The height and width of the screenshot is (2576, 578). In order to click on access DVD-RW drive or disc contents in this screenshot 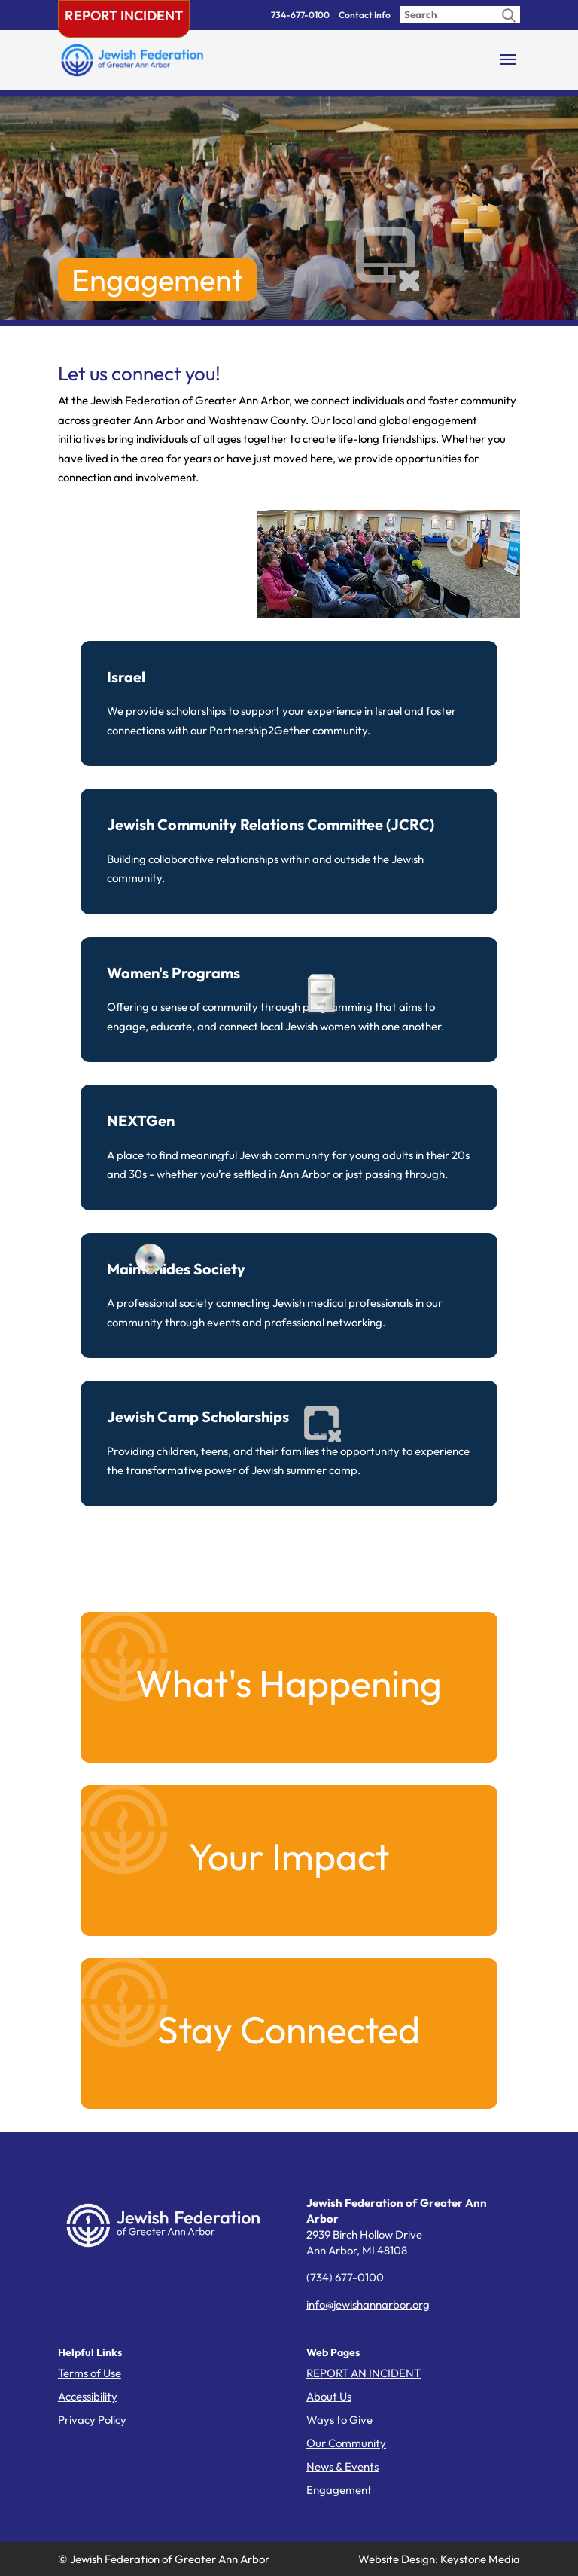, I will do `click(150, 1259)`.